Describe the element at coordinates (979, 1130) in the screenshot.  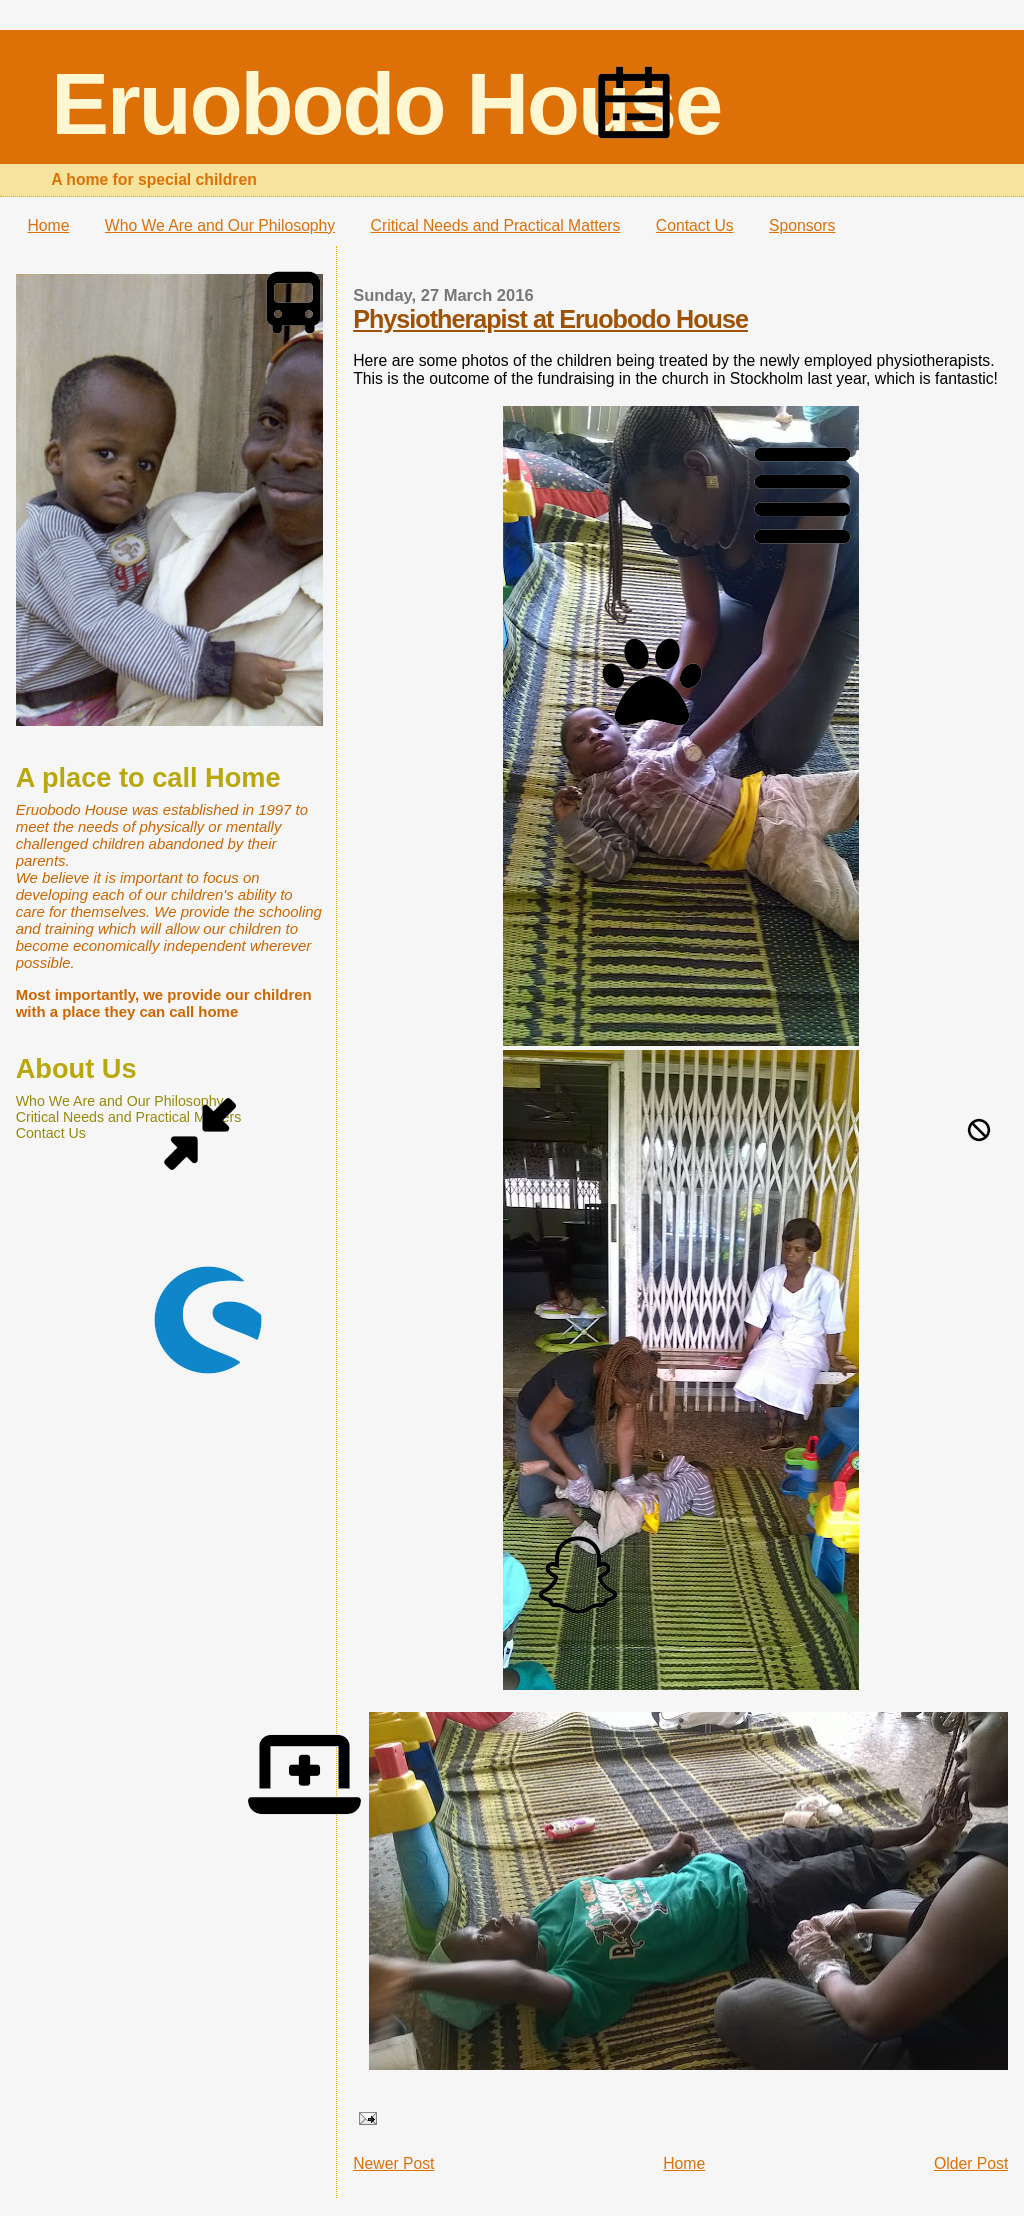
I see `cancel or abort current action` at that location.